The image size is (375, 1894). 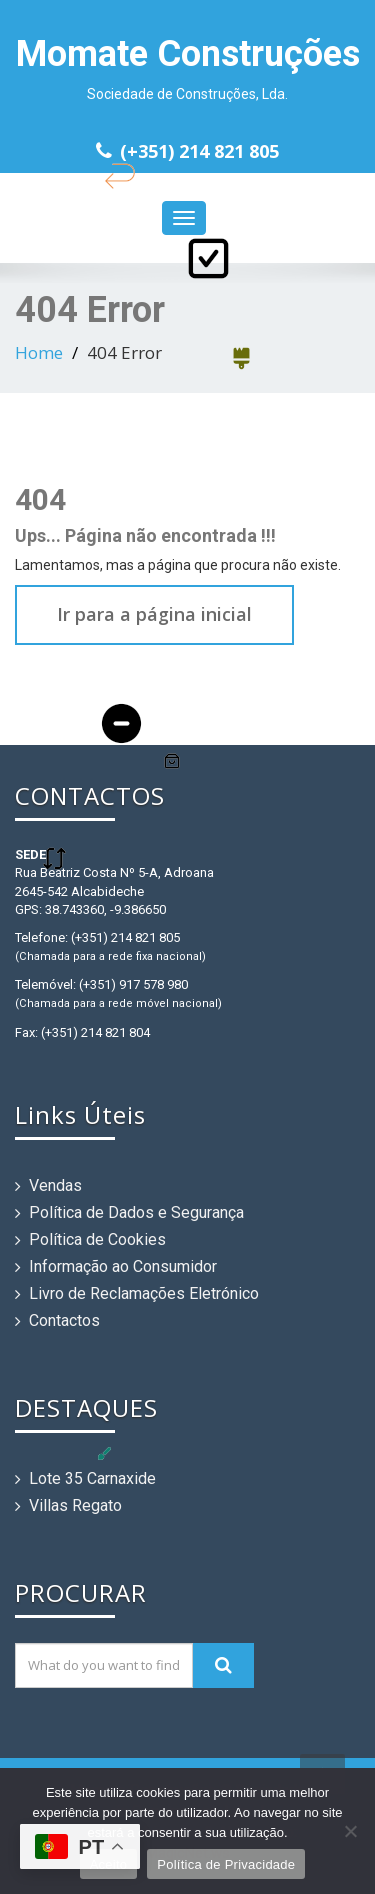 I want to click on access brush or painting tools, so click(x=104, y=1453).